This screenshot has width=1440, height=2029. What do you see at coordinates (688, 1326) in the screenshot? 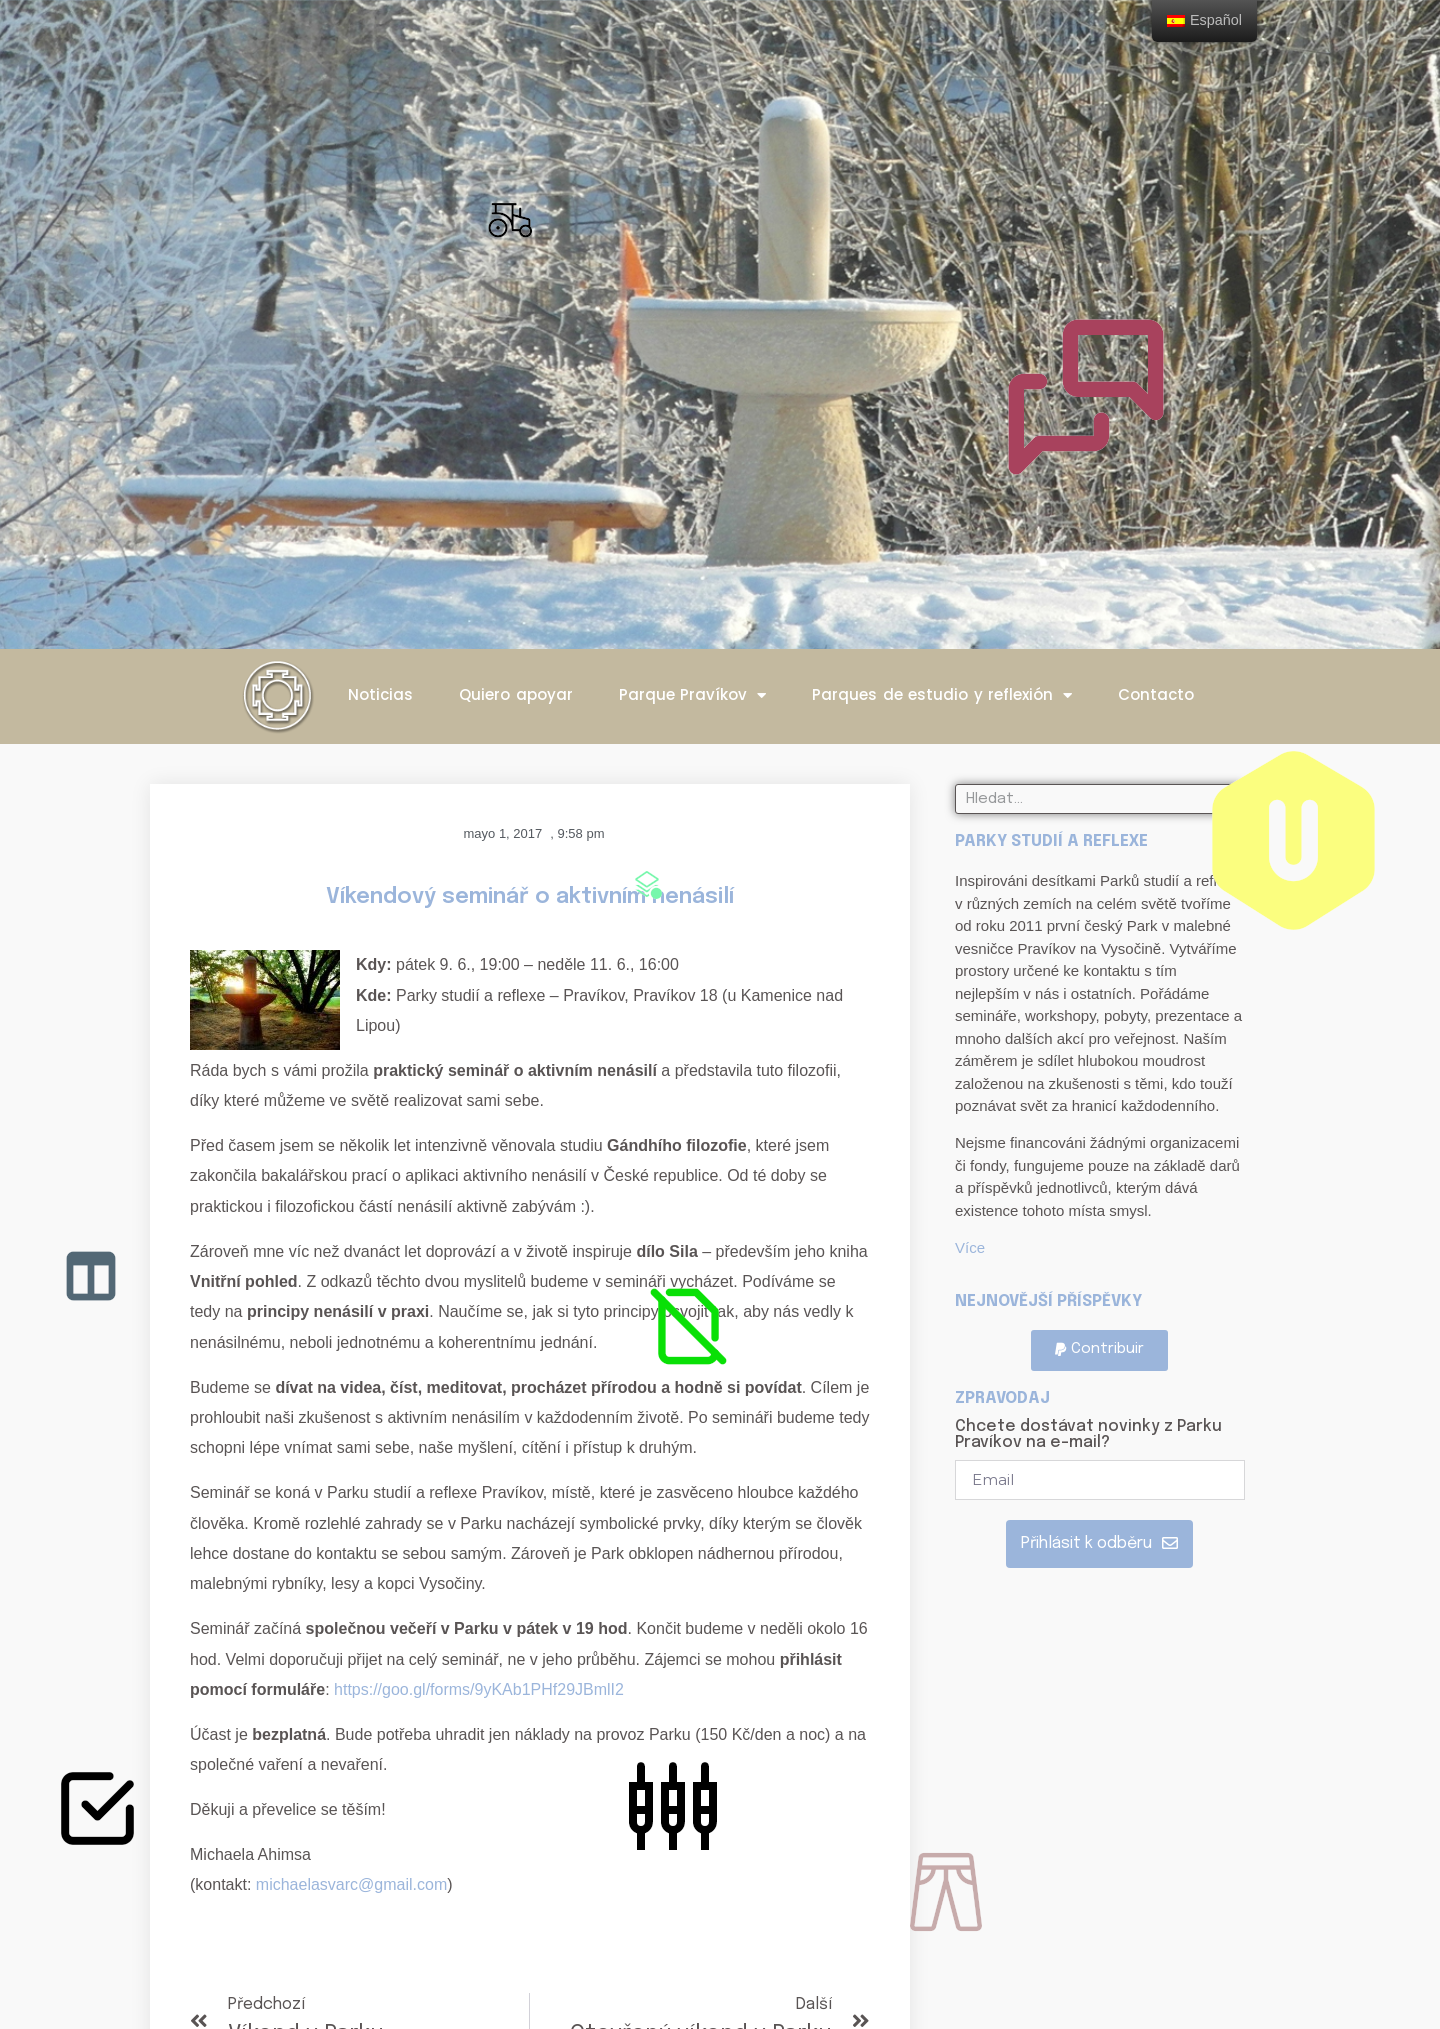
I see `file unavailable or inaccessible` at bounding box center [688, 1326].